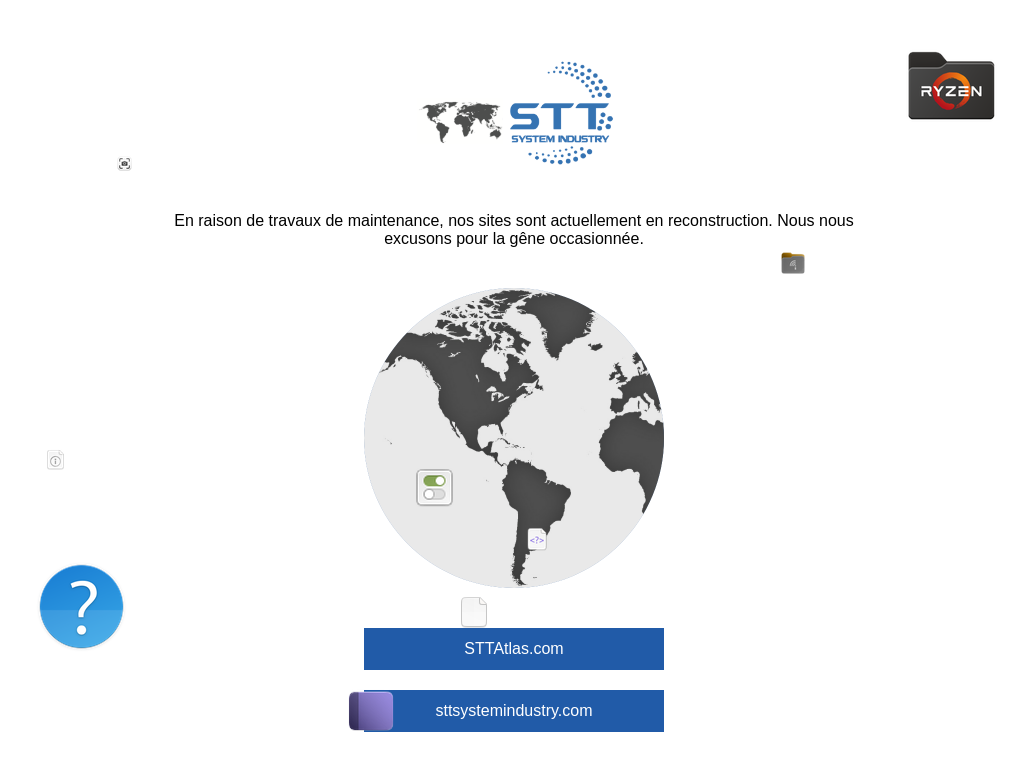  I want to click on folder containing AMD Ryzen-related files or software, so click(951, 88).